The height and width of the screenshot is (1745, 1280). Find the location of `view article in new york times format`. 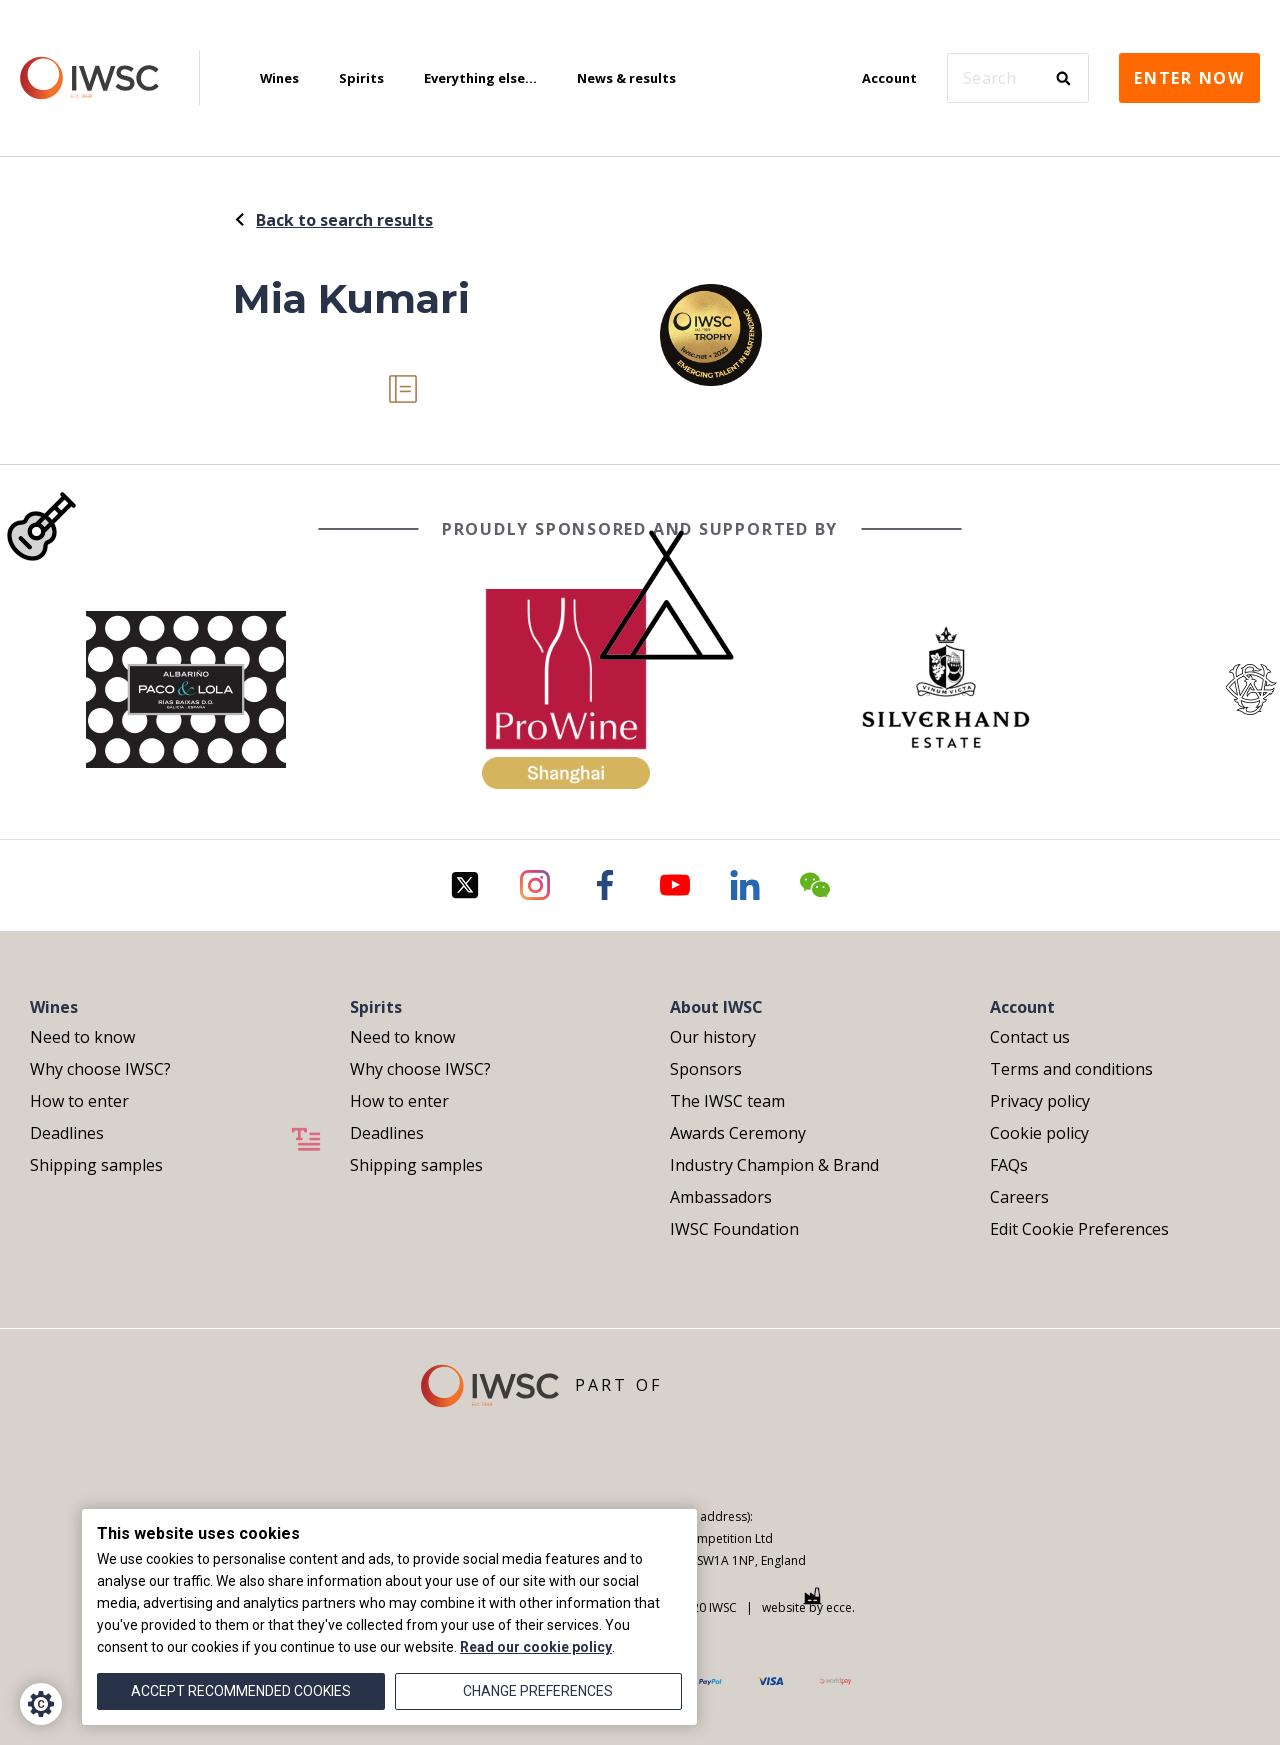

view article in new york times format is located at coordinates (305, 1138).